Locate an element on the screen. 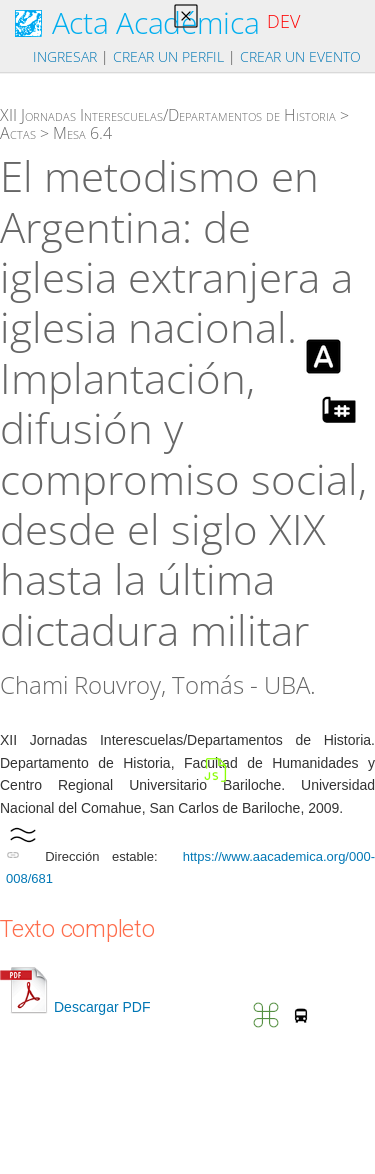 The width and height of the screenshot is (375, 1174). view bus routes and schedules is located at coordinates (301, 1016).